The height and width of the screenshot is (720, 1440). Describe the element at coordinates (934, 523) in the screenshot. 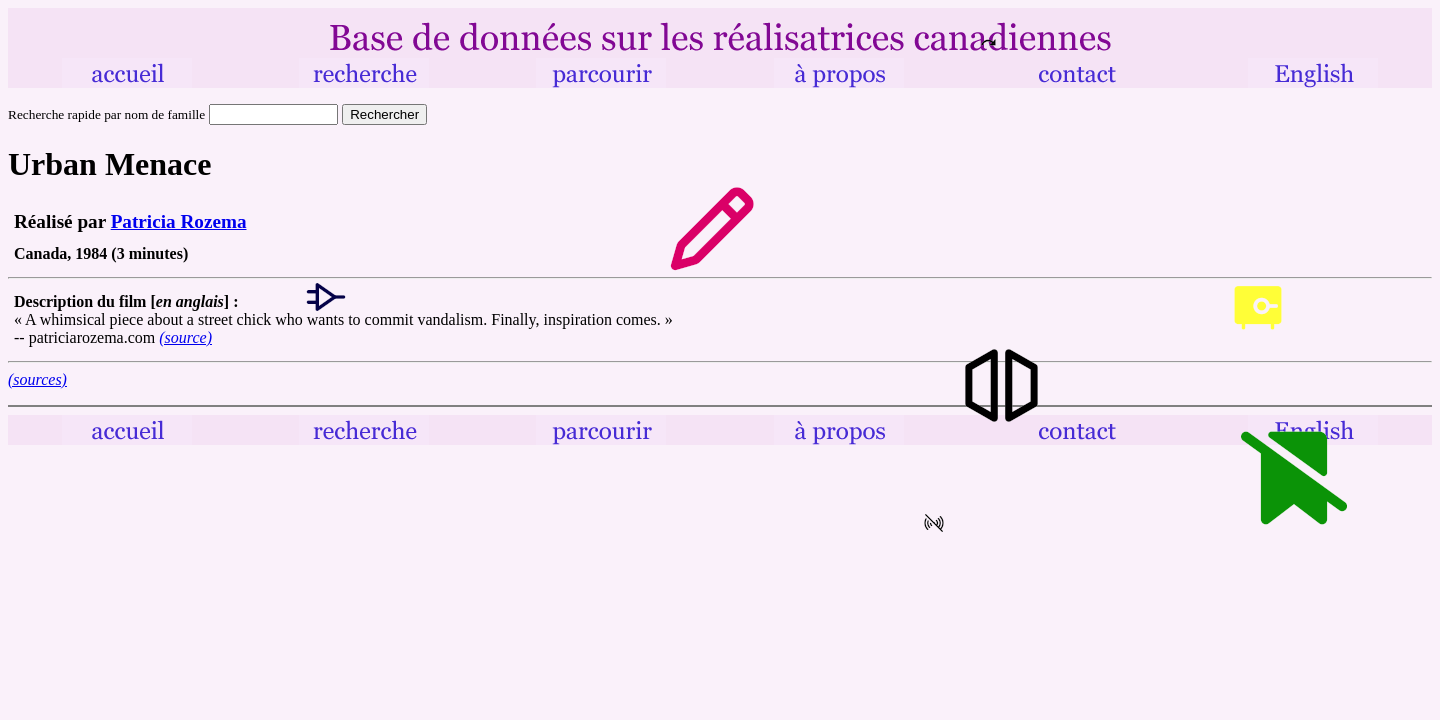

I see `no signal or connection unavailable` at that location.